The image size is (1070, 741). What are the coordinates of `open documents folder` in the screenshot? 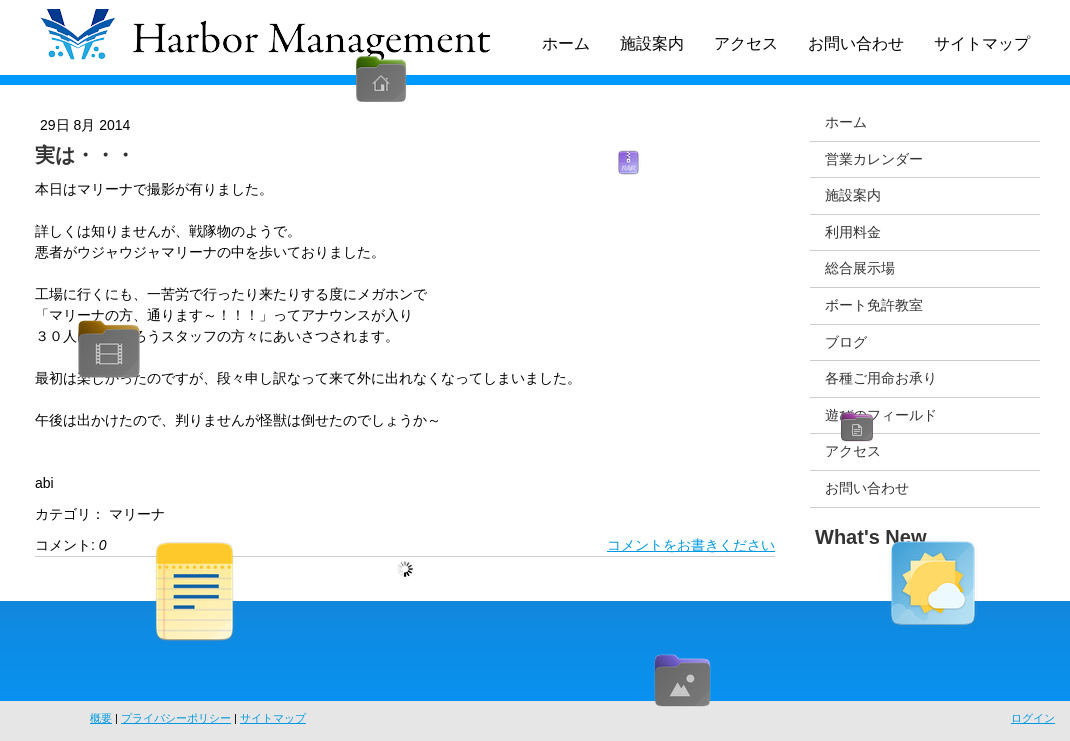 It's located at (857, 426).